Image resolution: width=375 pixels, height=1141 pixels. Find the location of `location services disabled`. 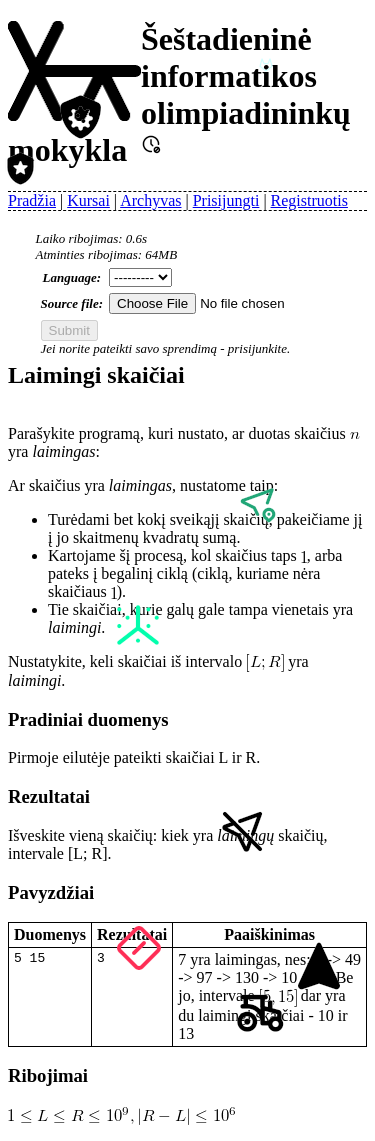

location services disabled is located at coordinates (242, 831).